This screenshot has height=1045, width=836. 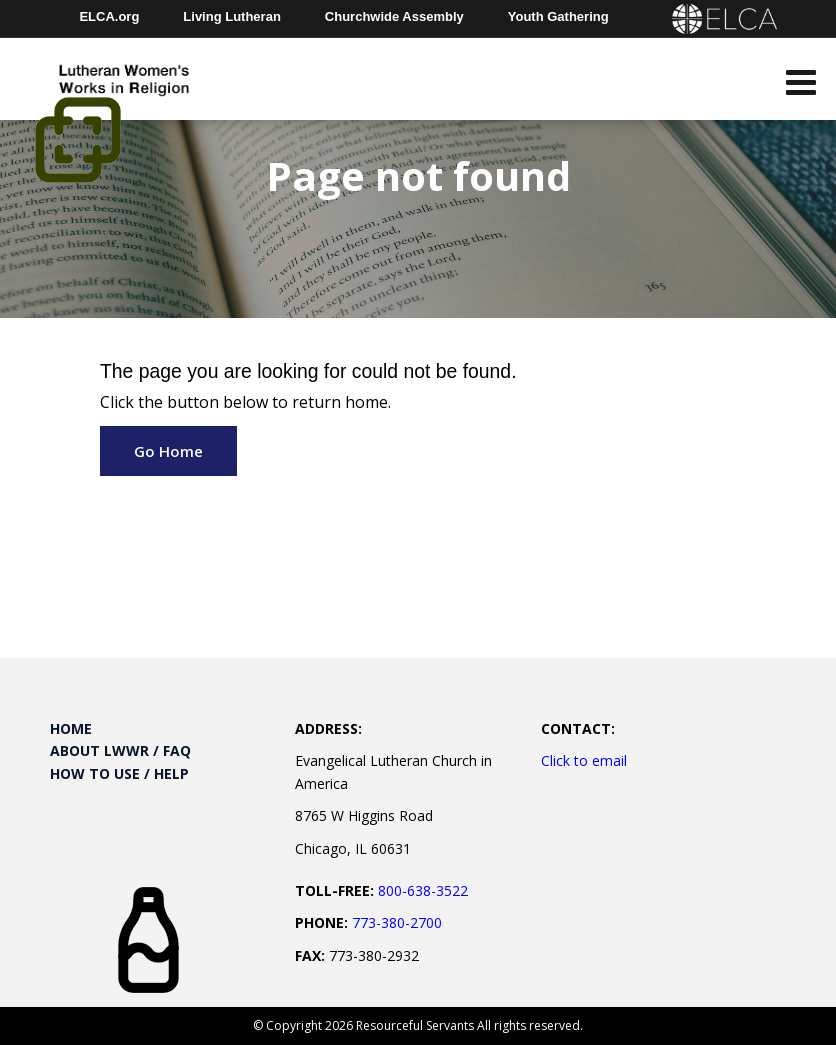 What do you see at coordinates (78, 140) in the screenshot?
I see `apply layer difference blend mode` at bounding box center [78, 140].